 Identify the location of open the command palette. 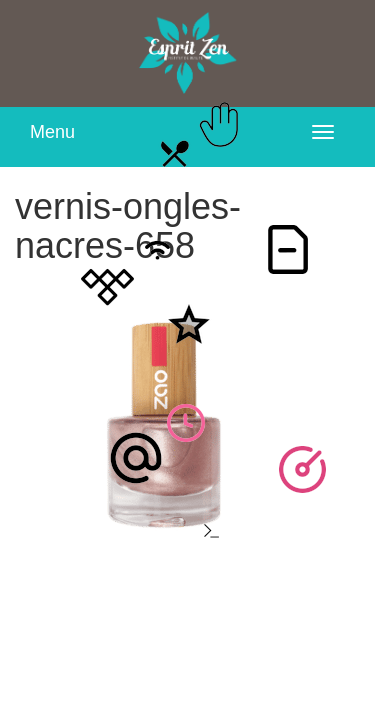
(211, 530).